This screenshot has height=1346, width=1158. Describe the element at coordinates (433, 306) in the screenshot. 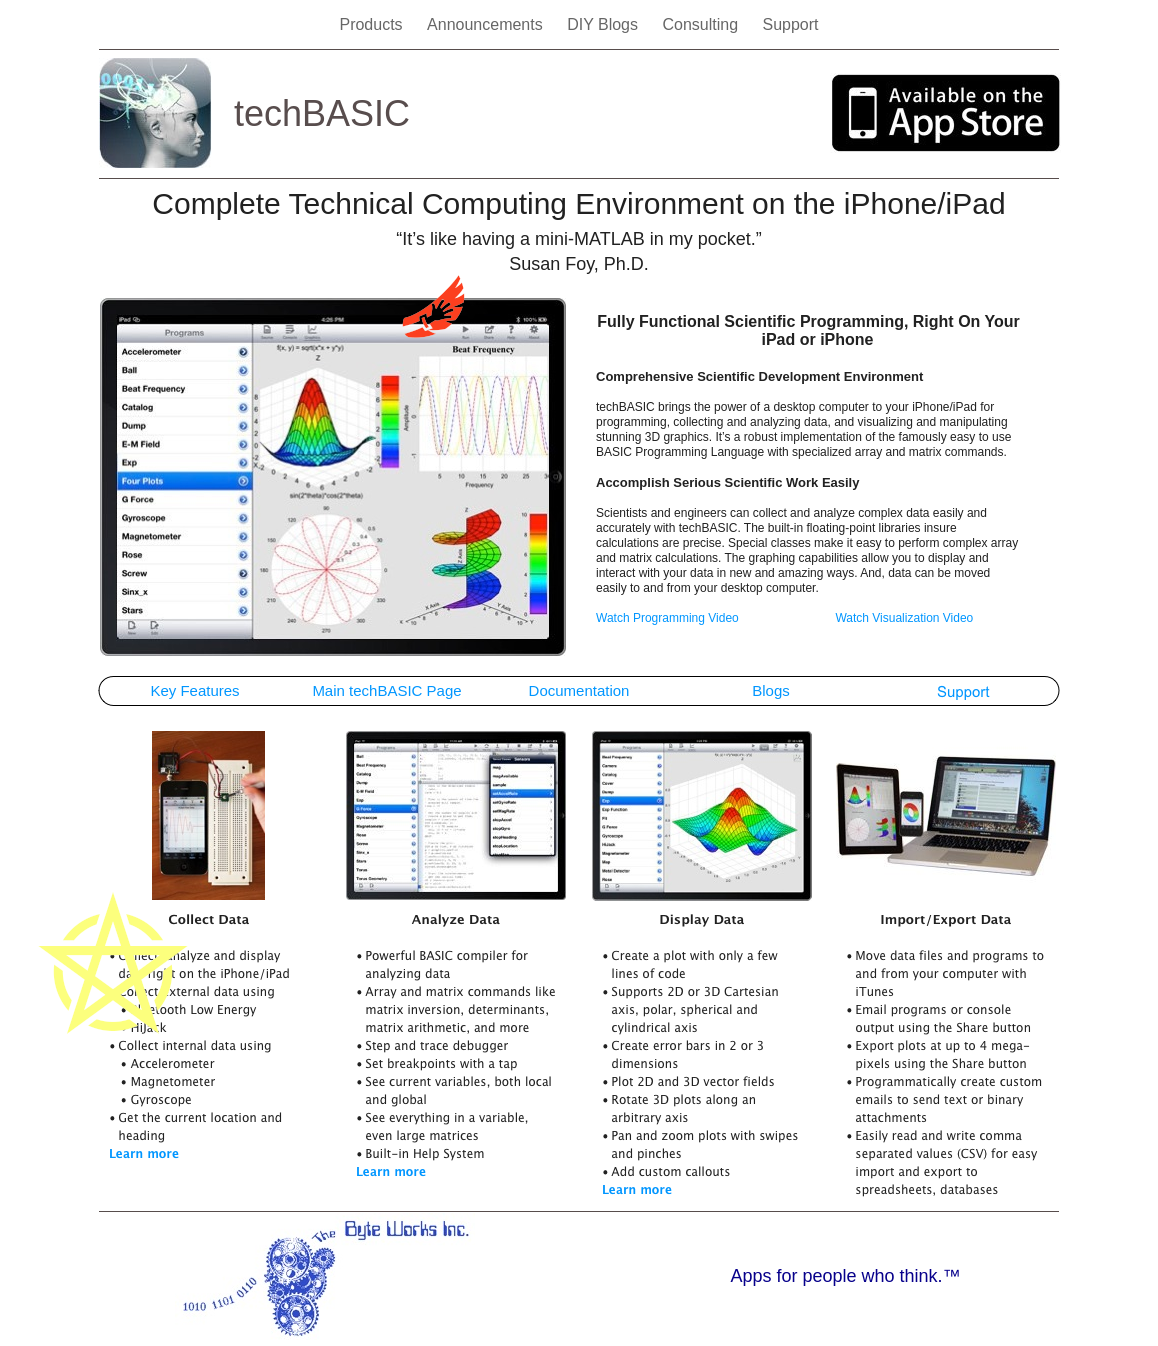

I see `mythical or fantasy character ability` at that location.